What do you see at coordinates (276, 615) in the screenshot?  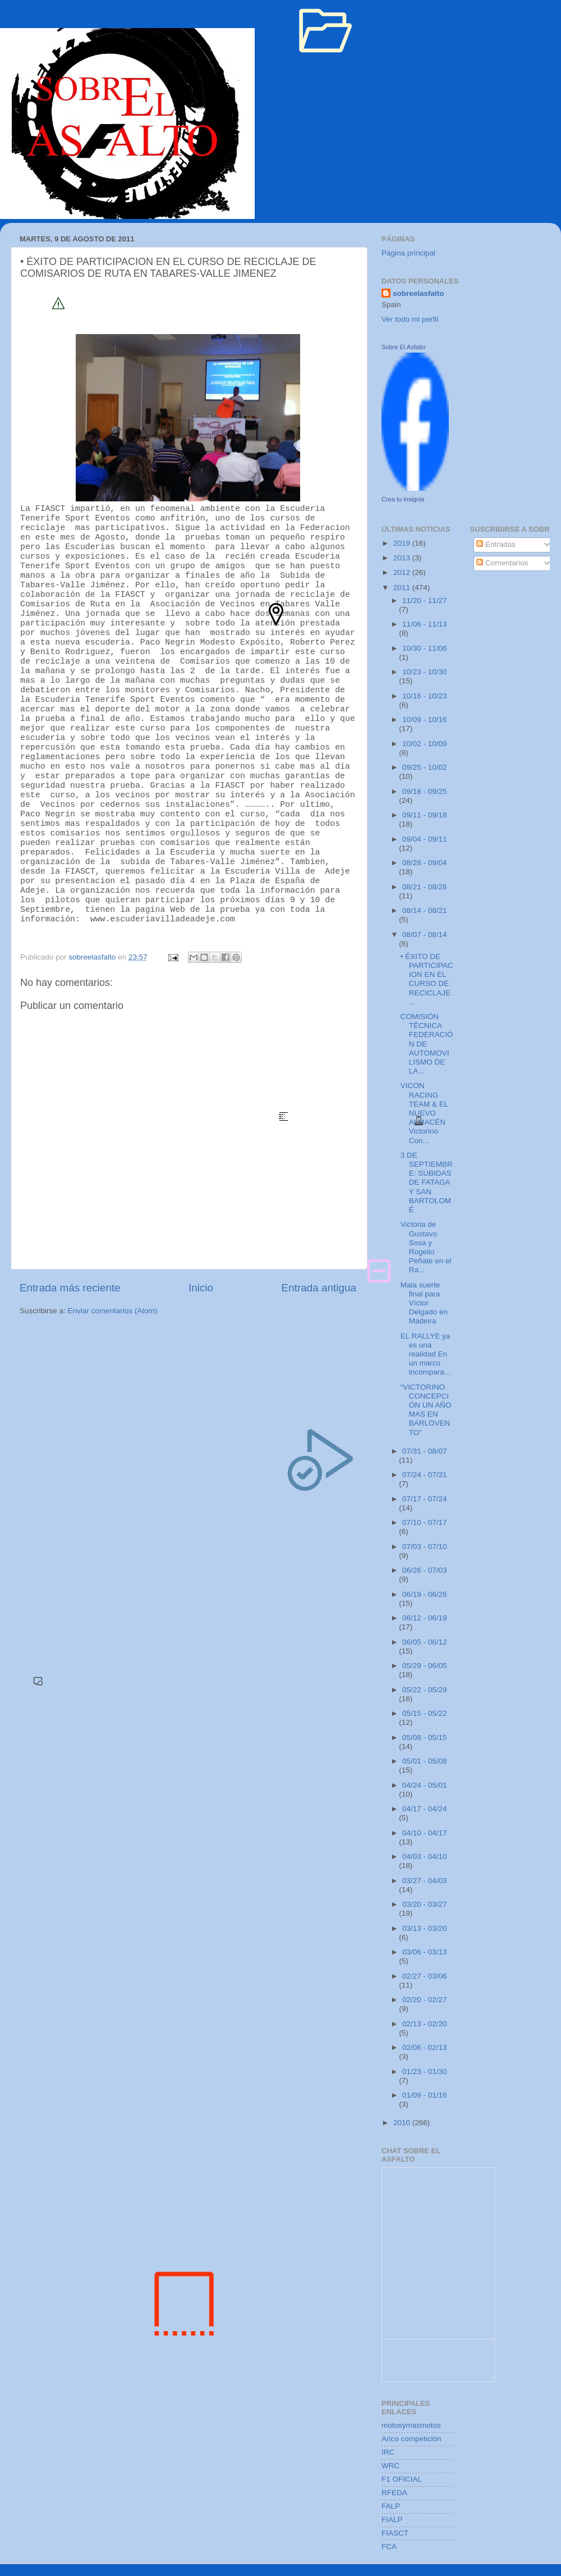 I see `view or set your current location` at bounding box center [276, 615].